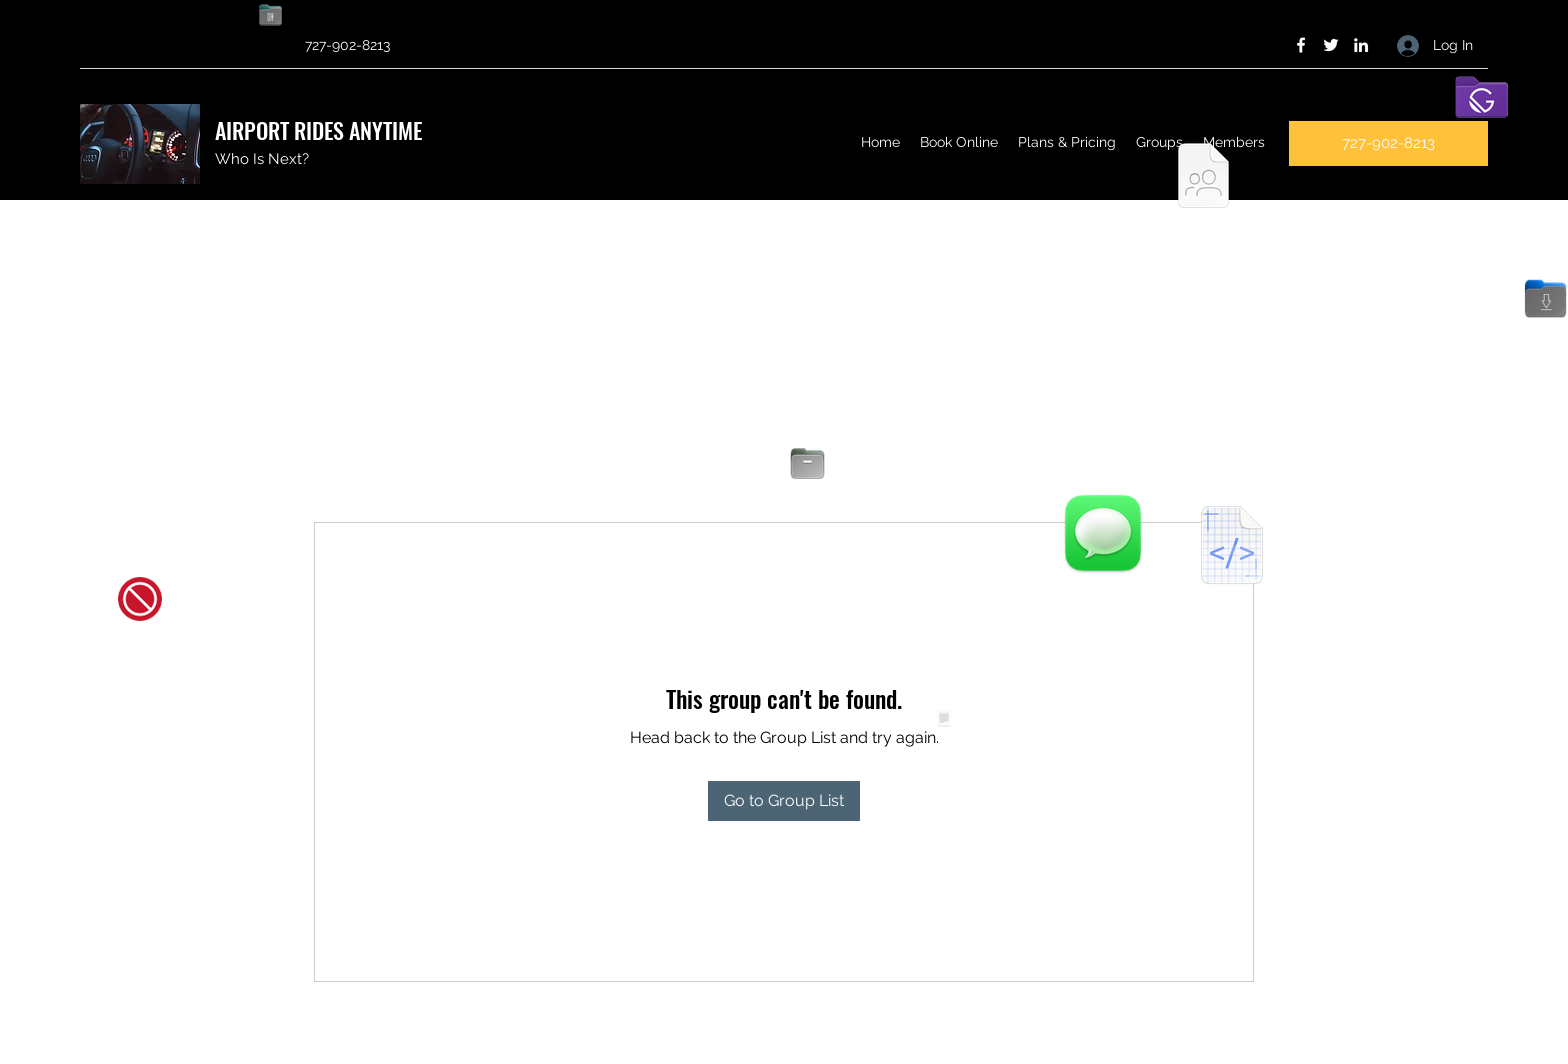 This screenshot has height=1064, width=1568. Describe the element at coordinates (1232, 545) in the screenshot. I see `an html template file` at that location.